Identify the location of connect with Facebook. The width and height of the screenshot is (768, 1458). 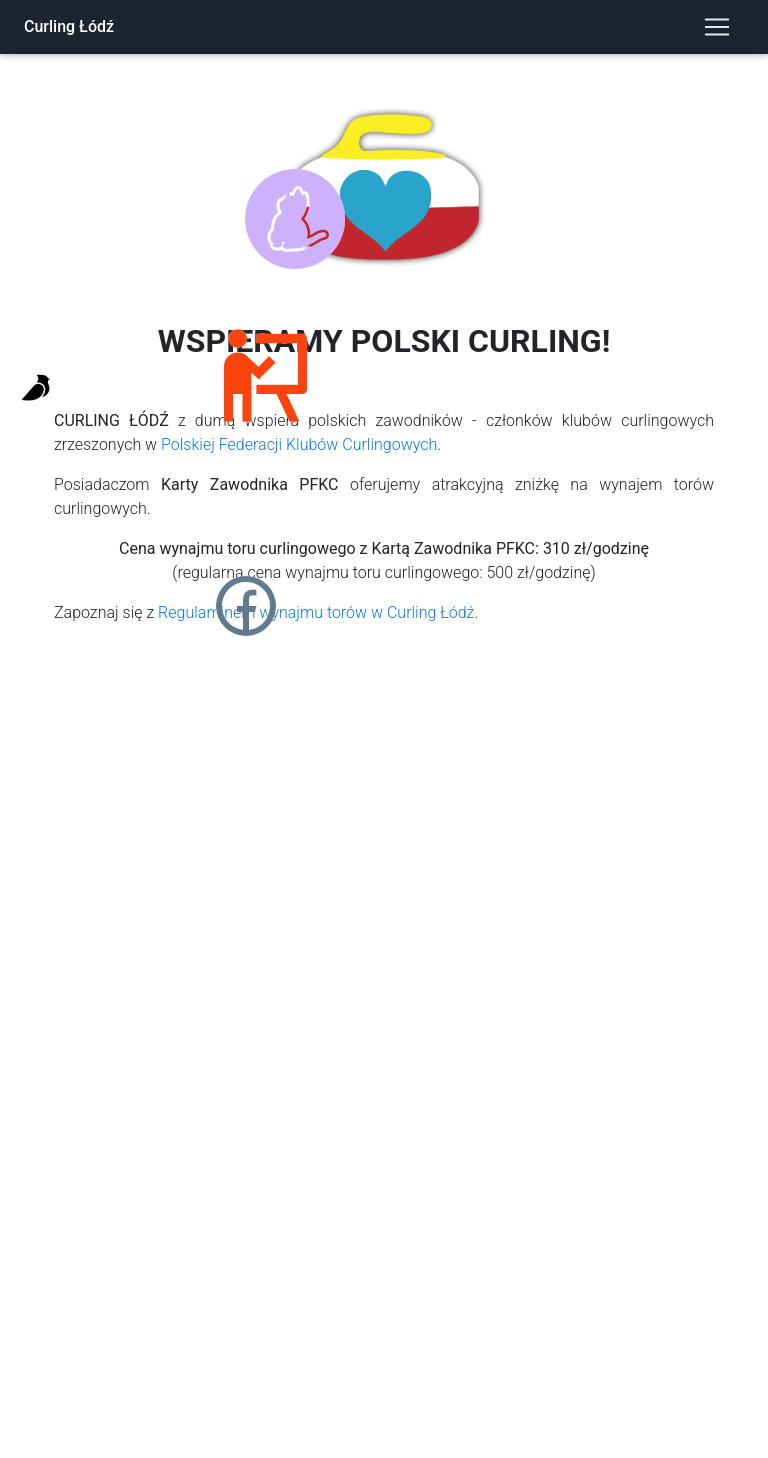
(246, 606).